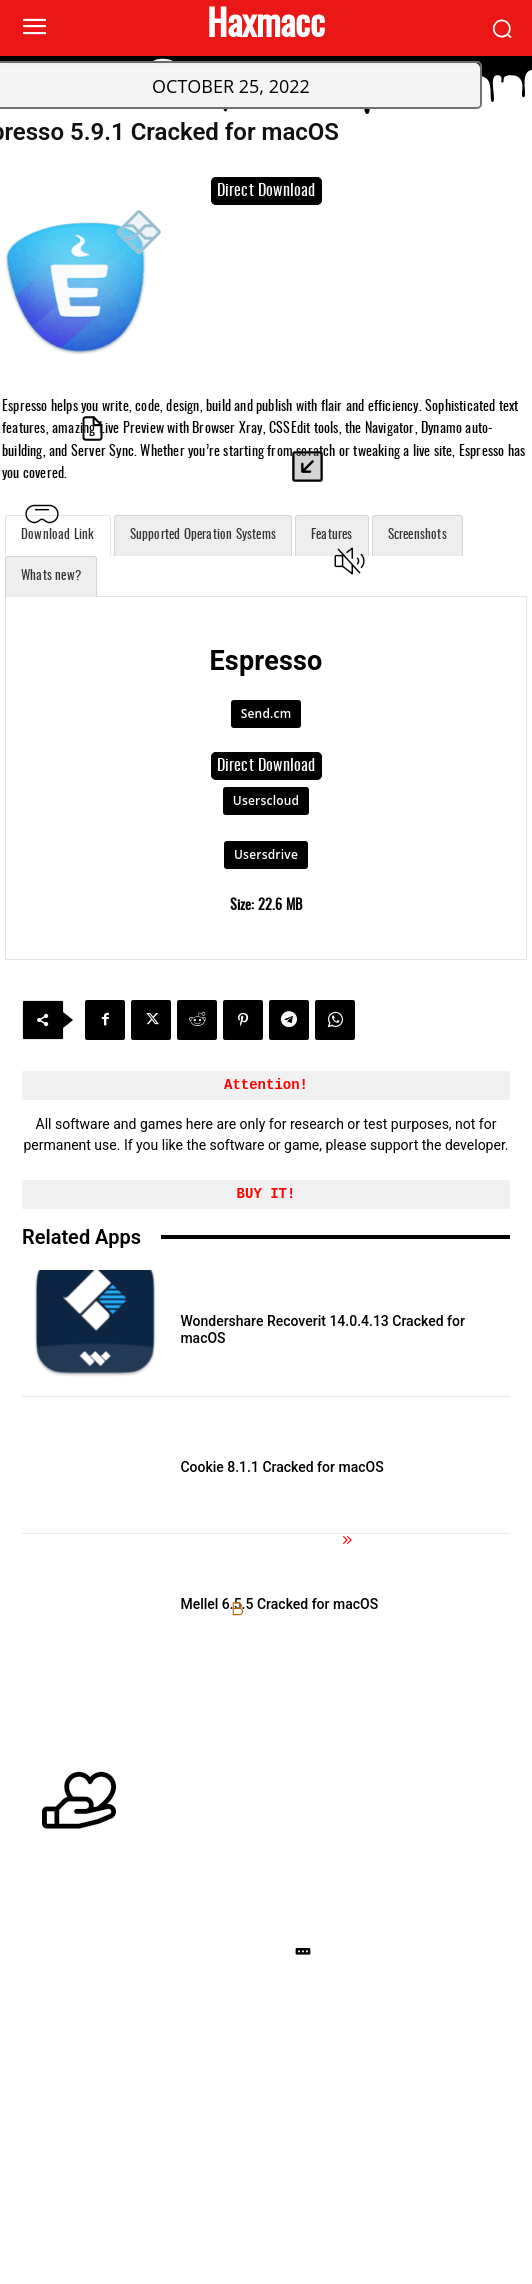 Image resolution: width=532 pixels, height=2284 pixels. I want to click on donate or give to charity, so click(81, 1801).